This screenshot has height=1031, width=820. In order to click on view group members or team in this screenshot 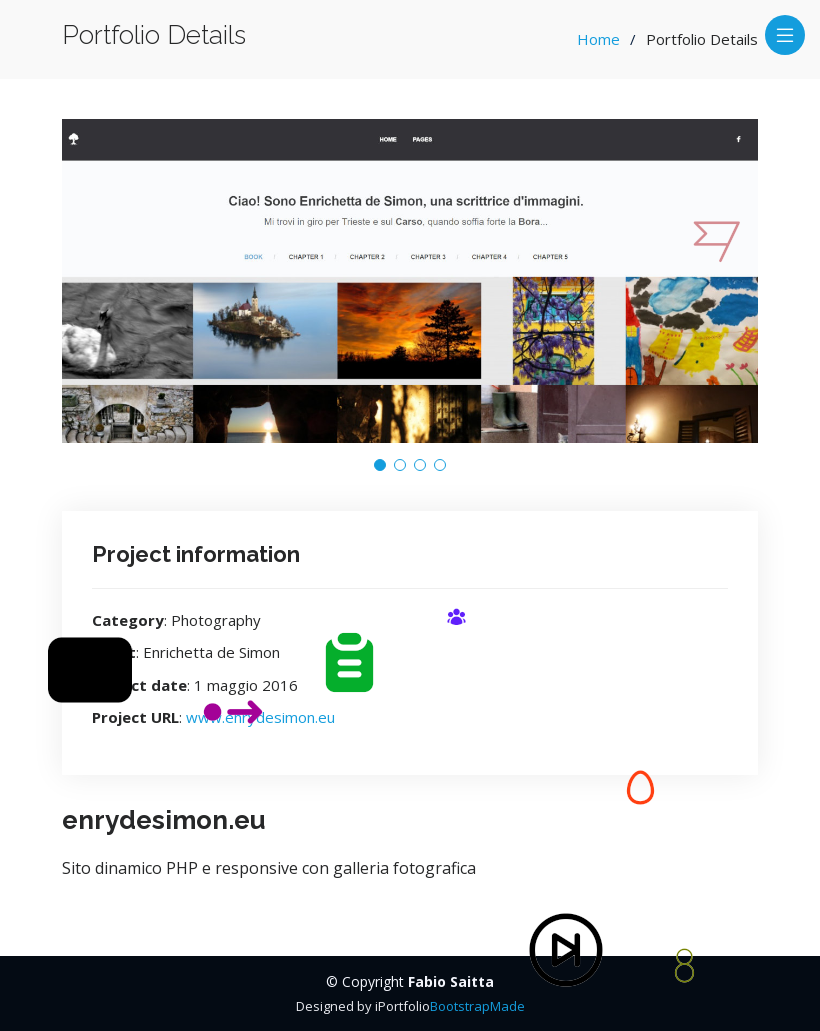, I will do `click(456, 616)`.